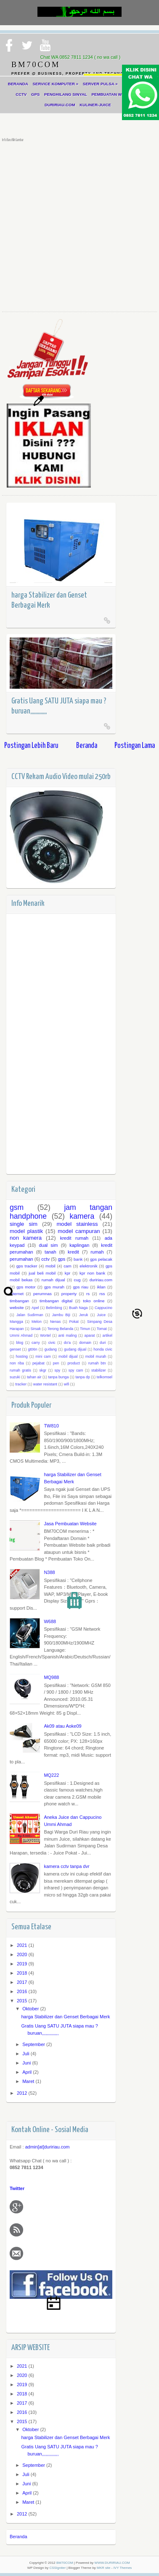  What do you see at coordinates (38, 401) in the screenshot?
I see `pick a color from the screen` at bounding box center [38, 401].